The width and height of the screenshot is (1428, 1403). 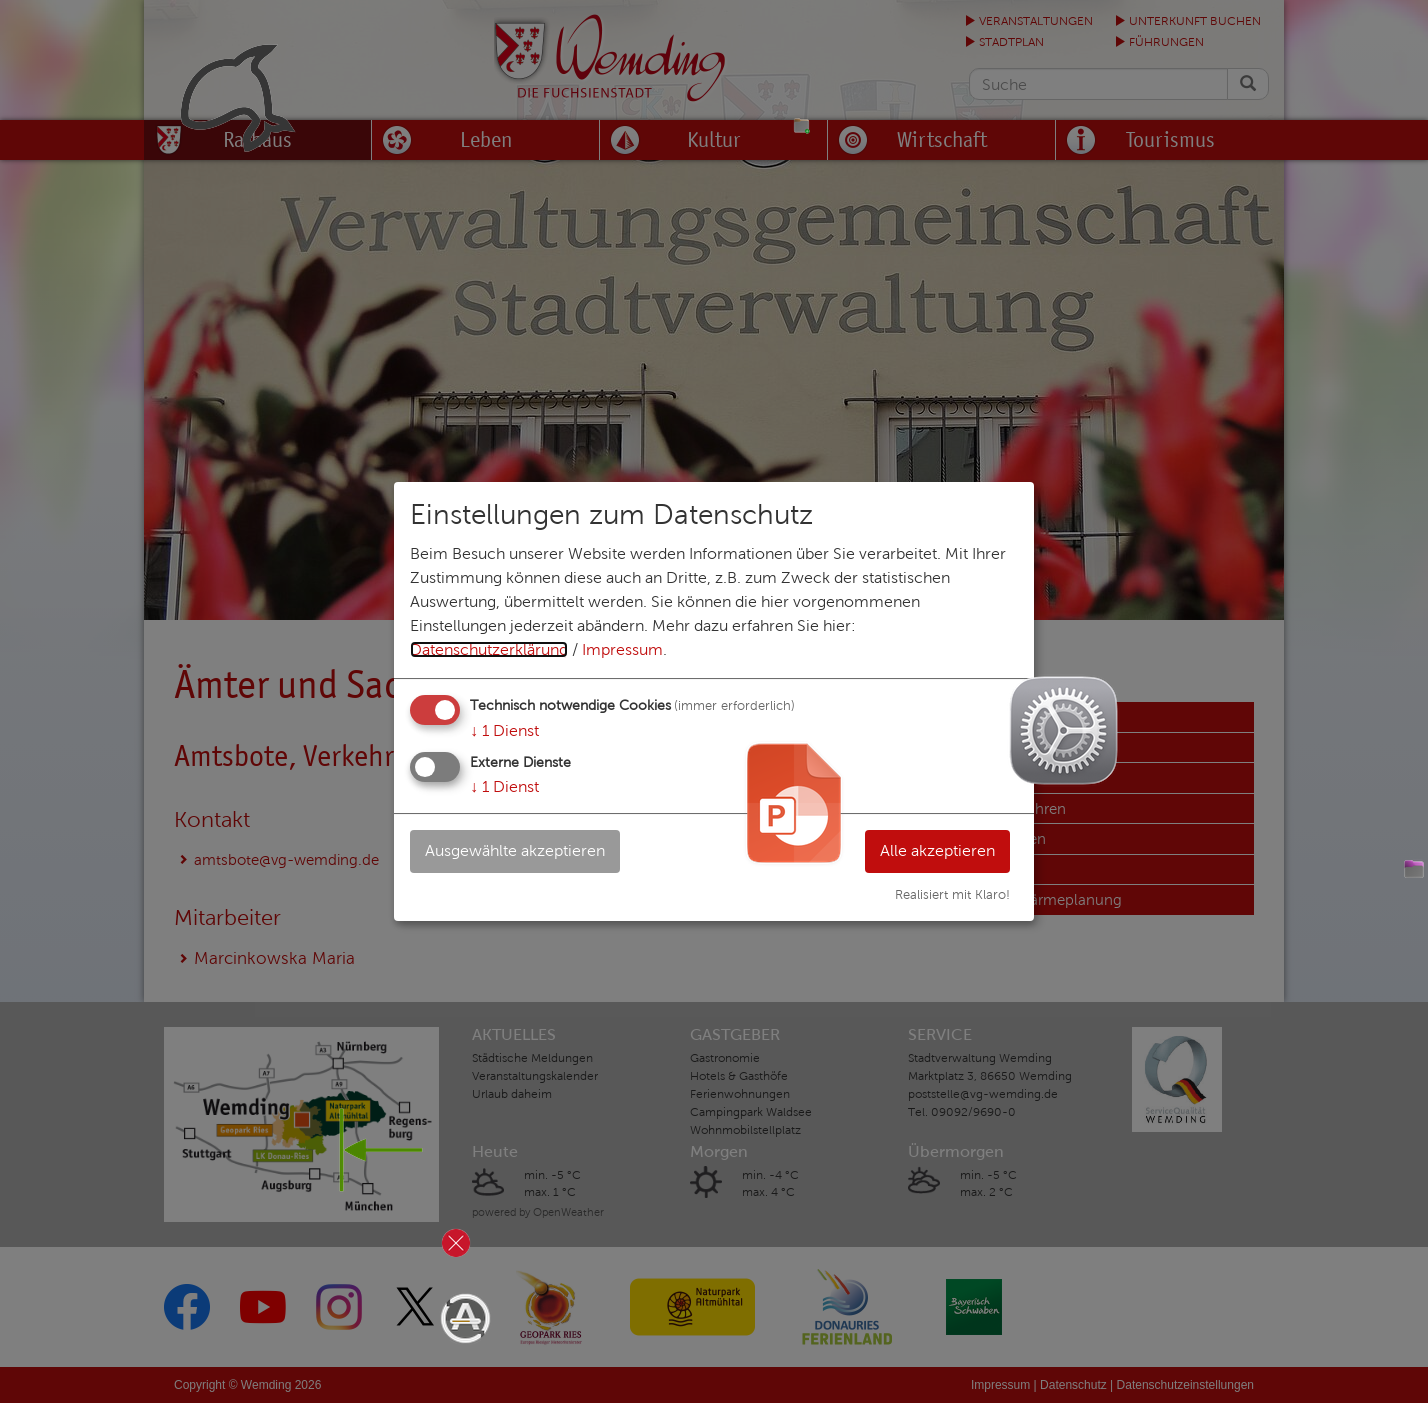 What do you see at coordinates (801, 125) in the screenshot?
I see `create a new folder` at bounding box center [801, 125].